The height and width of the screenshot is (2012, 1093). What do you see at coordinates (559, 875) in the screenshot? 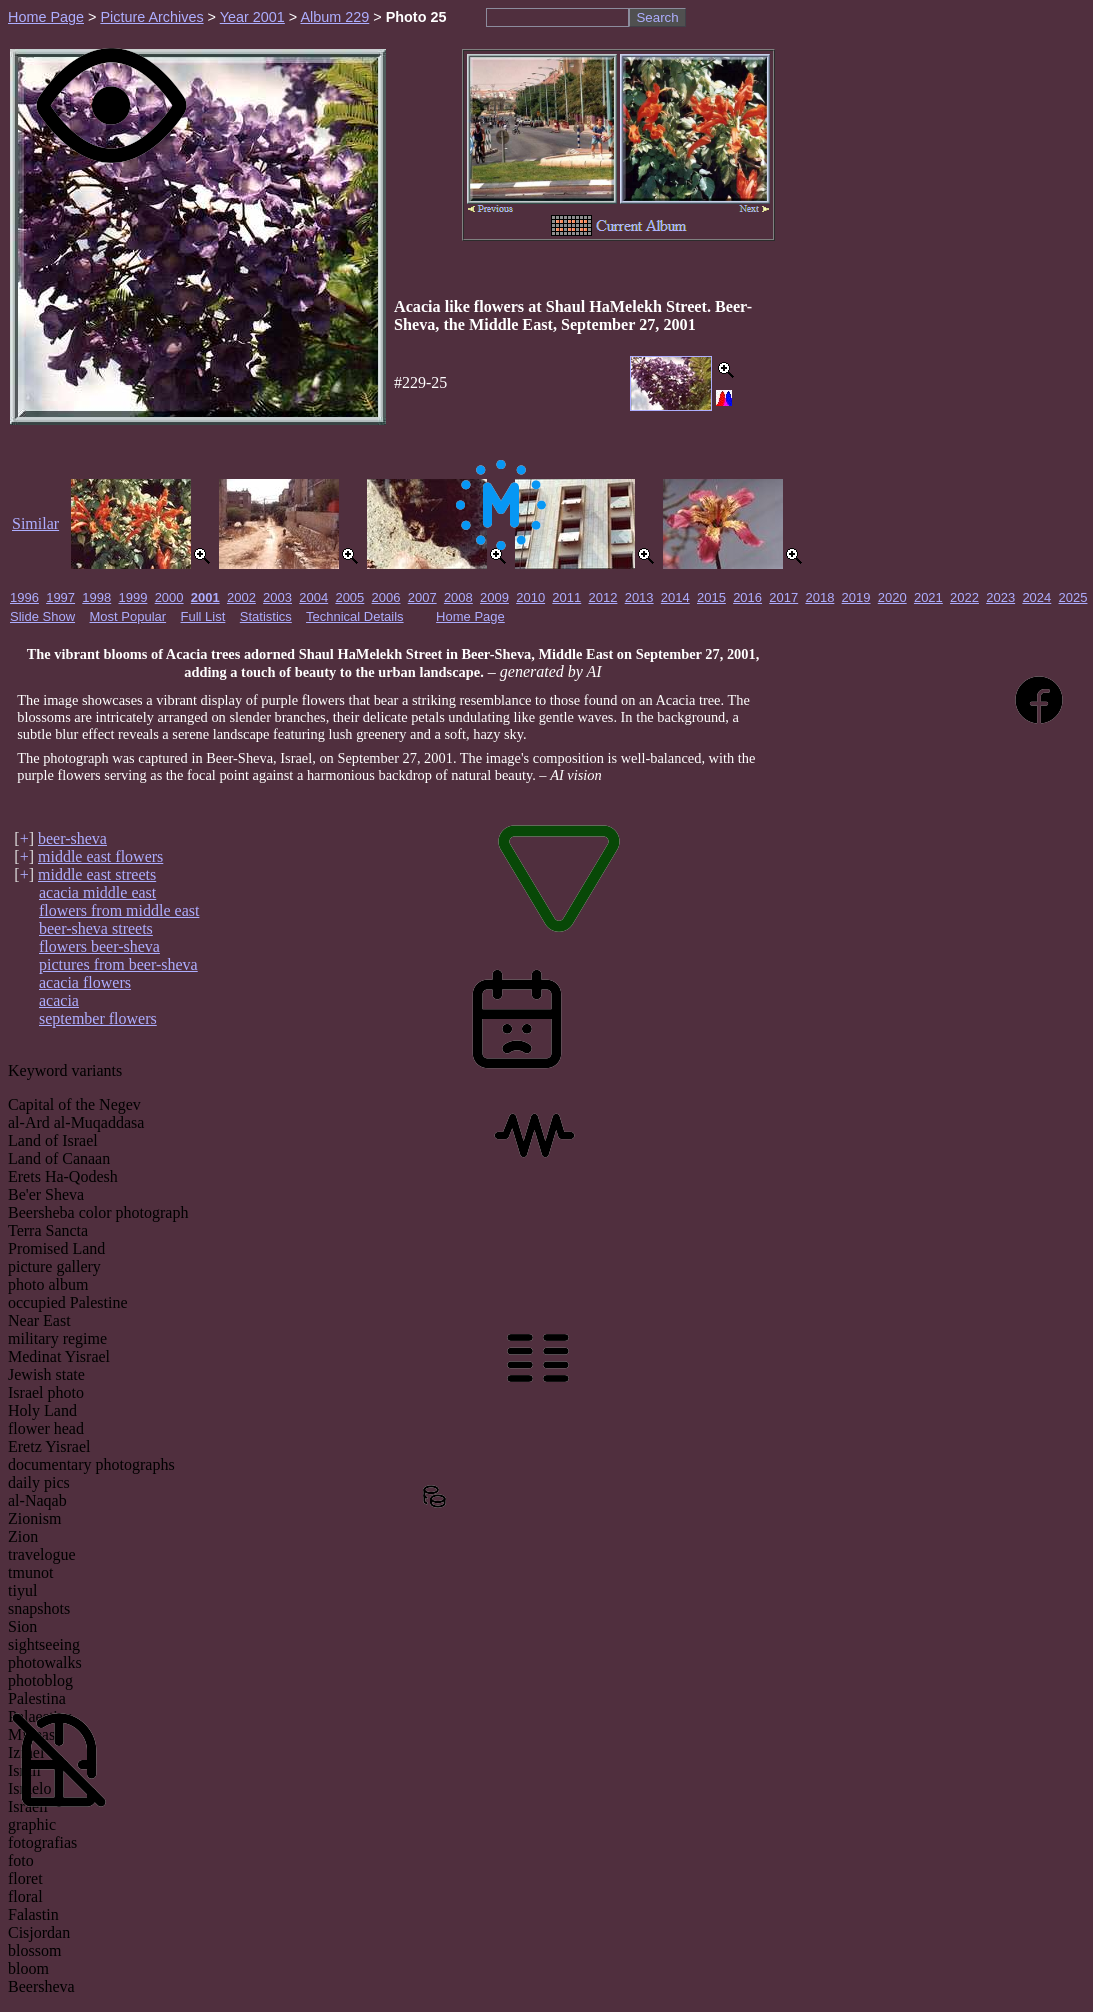
I see `expand dropdown menu` at bounding box center [559, 875].